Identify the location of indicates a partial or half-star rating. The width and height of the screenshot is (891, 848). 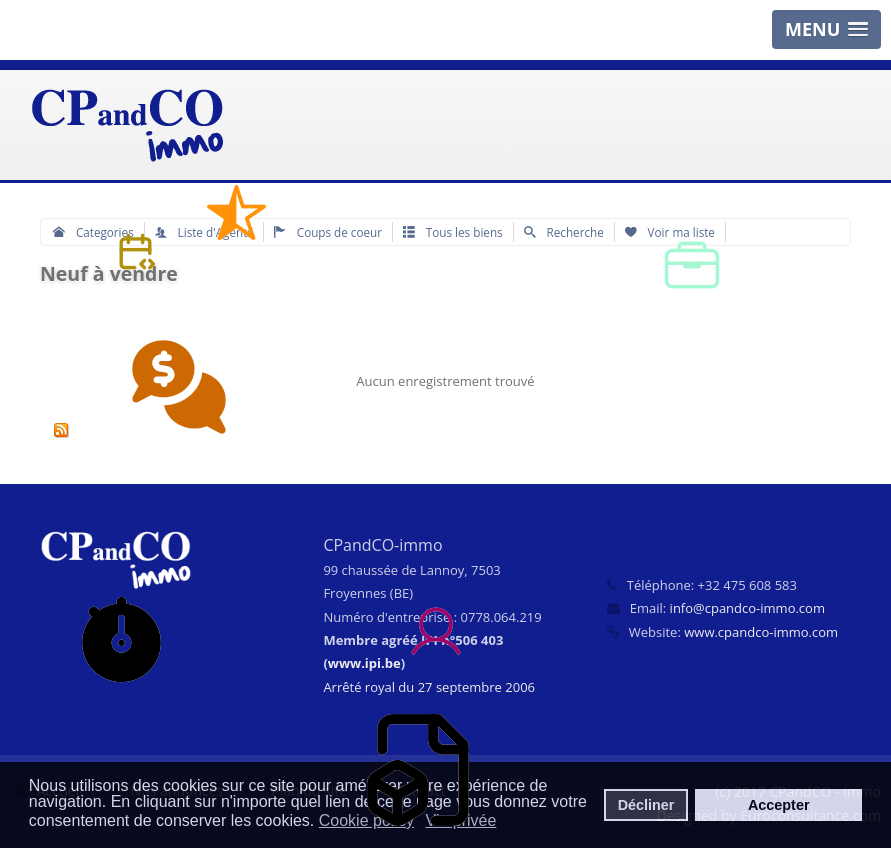
(236, 212).